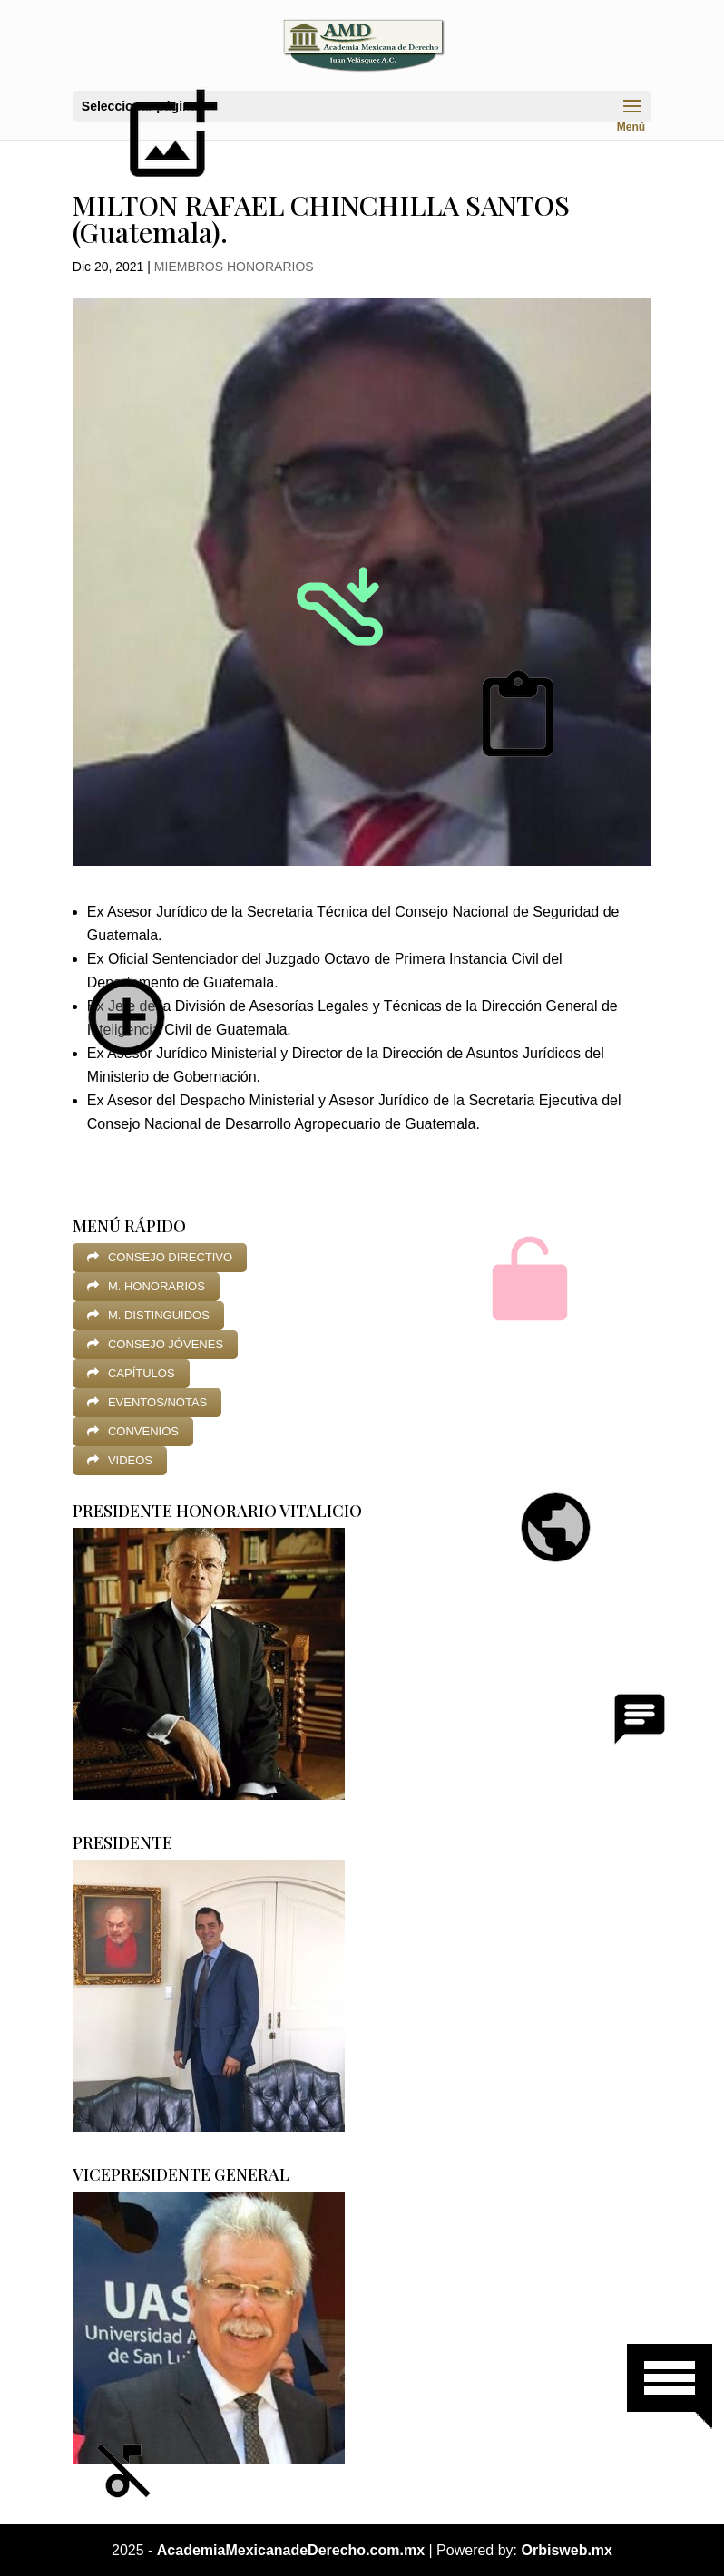 This screenshot has height=2576, width=724. I want to click on add a new item, so click(126, 1016).